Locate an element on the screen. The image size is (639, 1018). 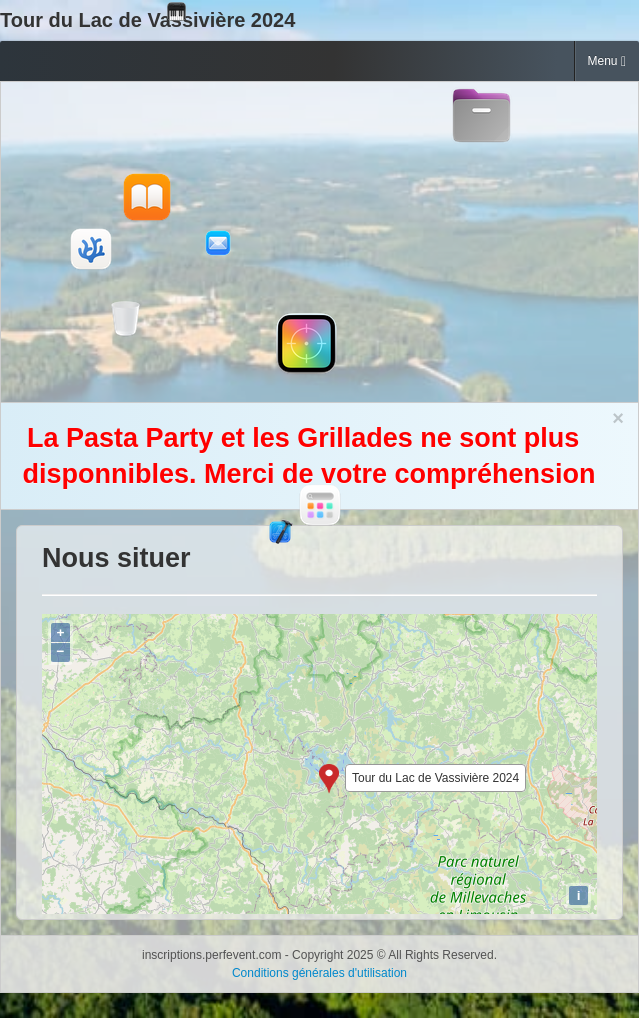
open the app launcher or app library is located at coordinates (320, 505).